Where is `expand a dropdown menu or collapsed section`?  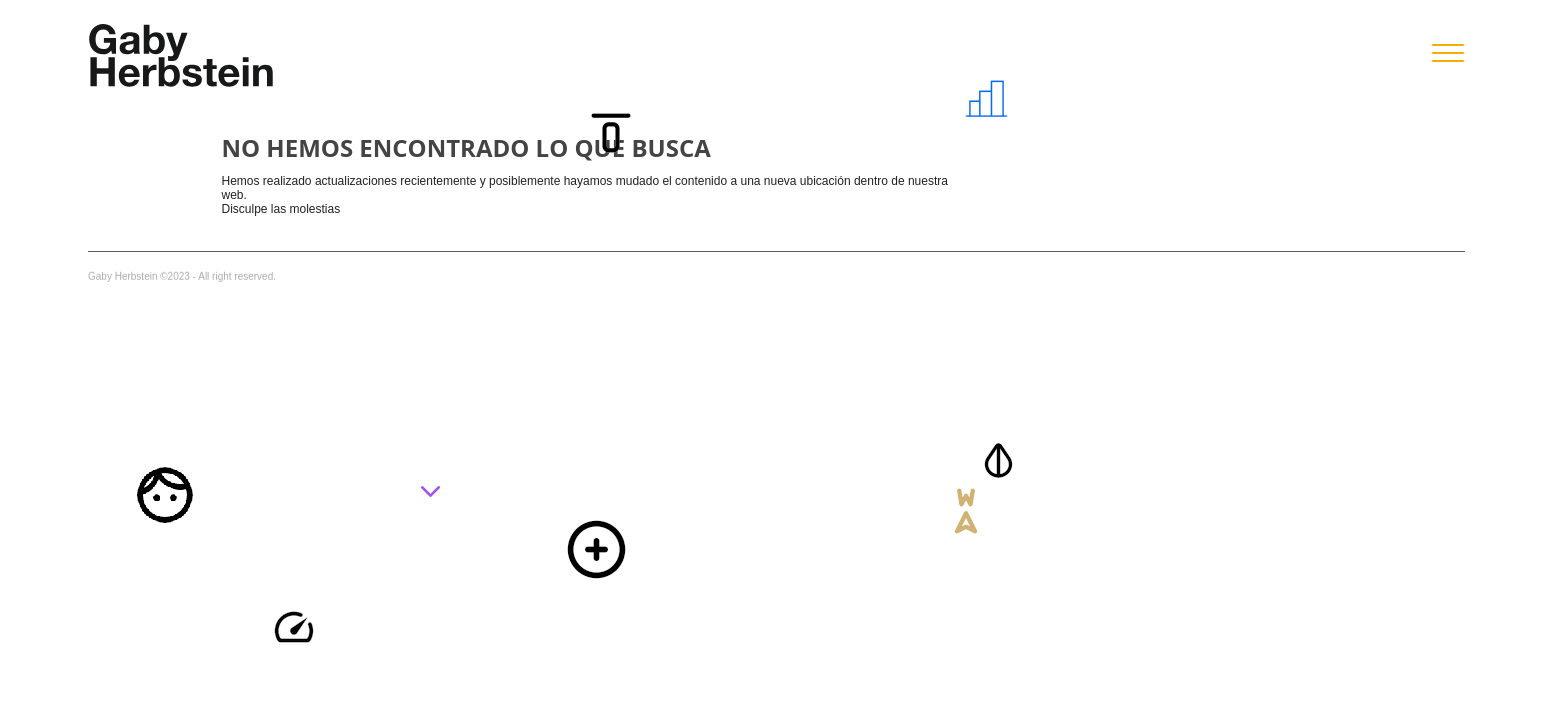 expand a dropdown menu or collapsed section is located at coordinates (430, 491).